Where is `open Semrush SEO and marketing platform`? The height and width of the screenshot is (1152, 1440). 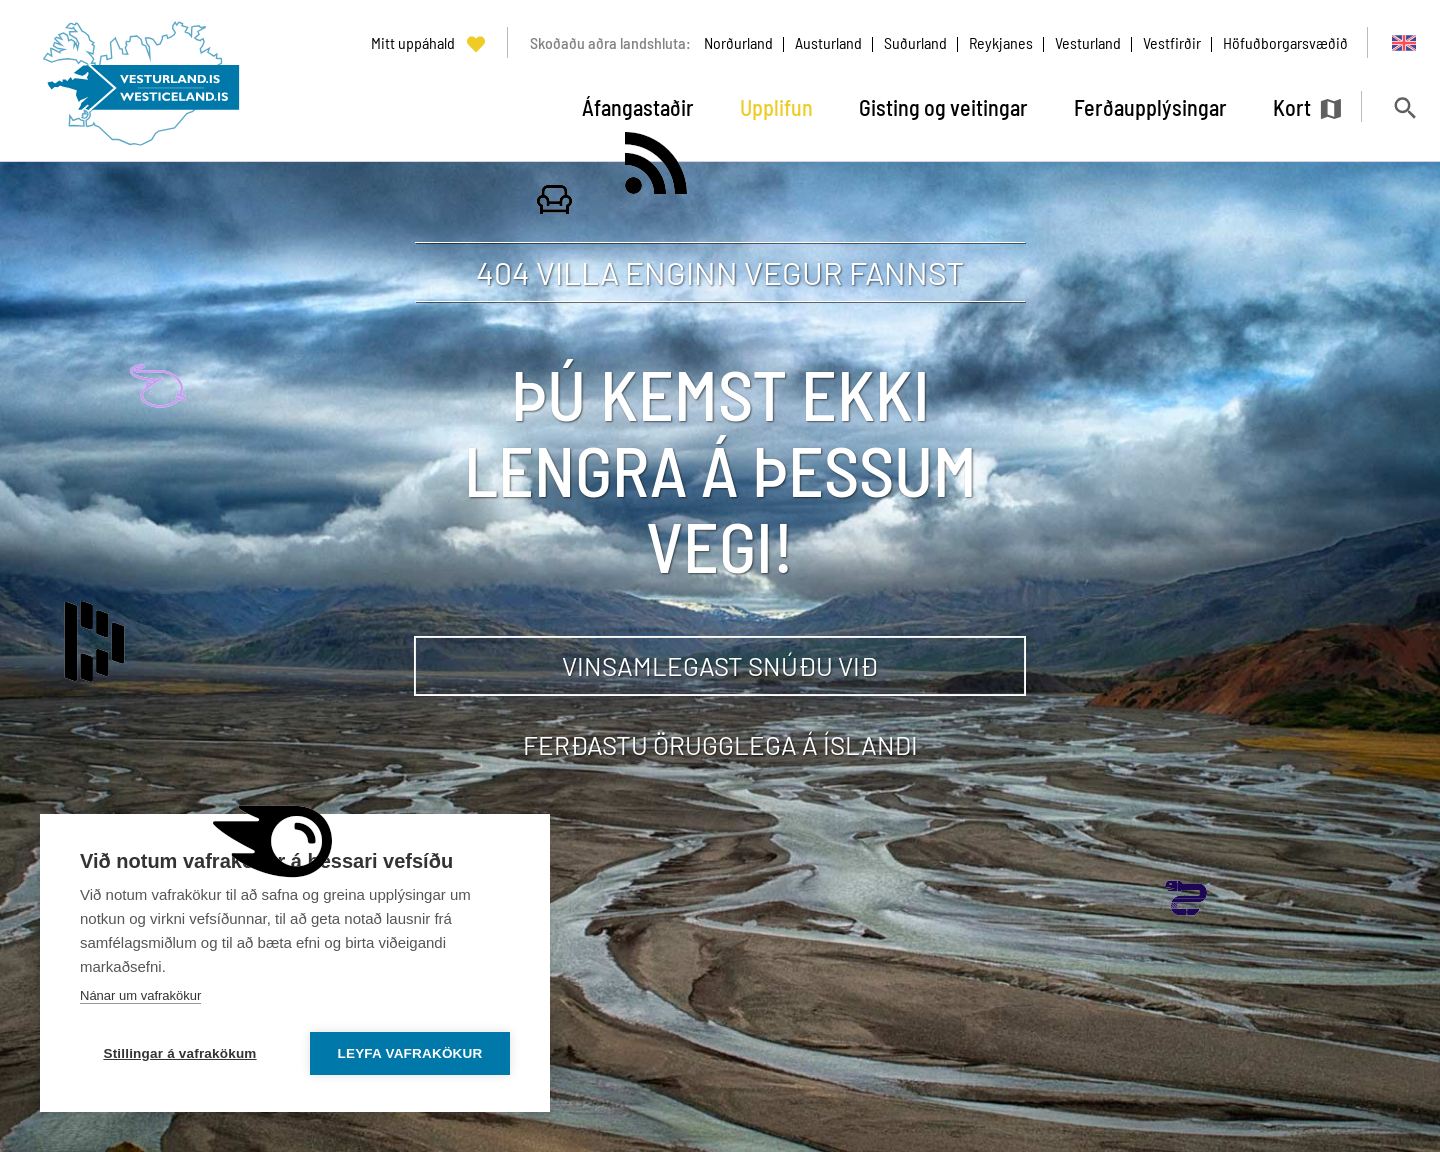 open Semrush SEO and marketing platform is located at coordinates (272, 841).